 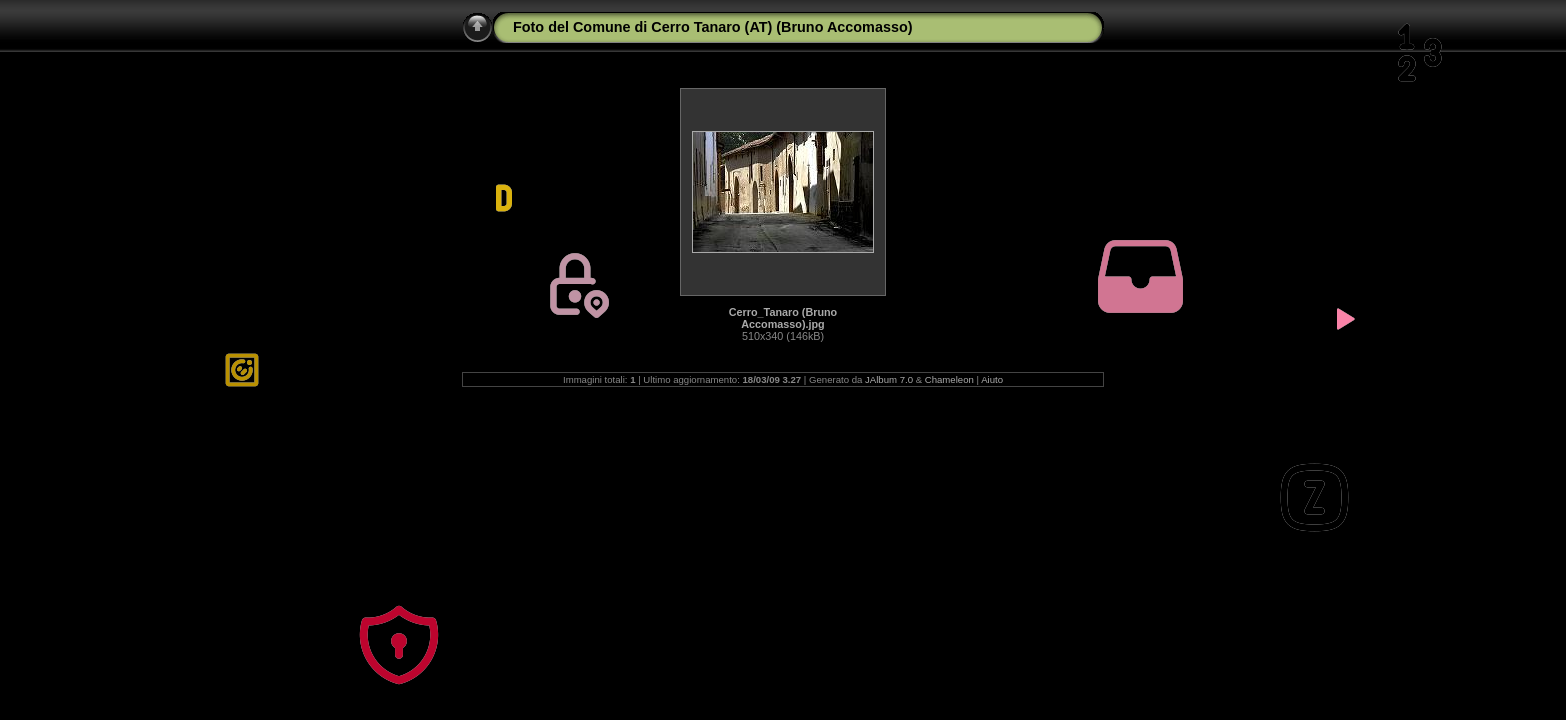 What do you see at coordinates (1140, 276) in the screenshot?
I see `access your inbox or file tray` at bounding box center [1140, 276].